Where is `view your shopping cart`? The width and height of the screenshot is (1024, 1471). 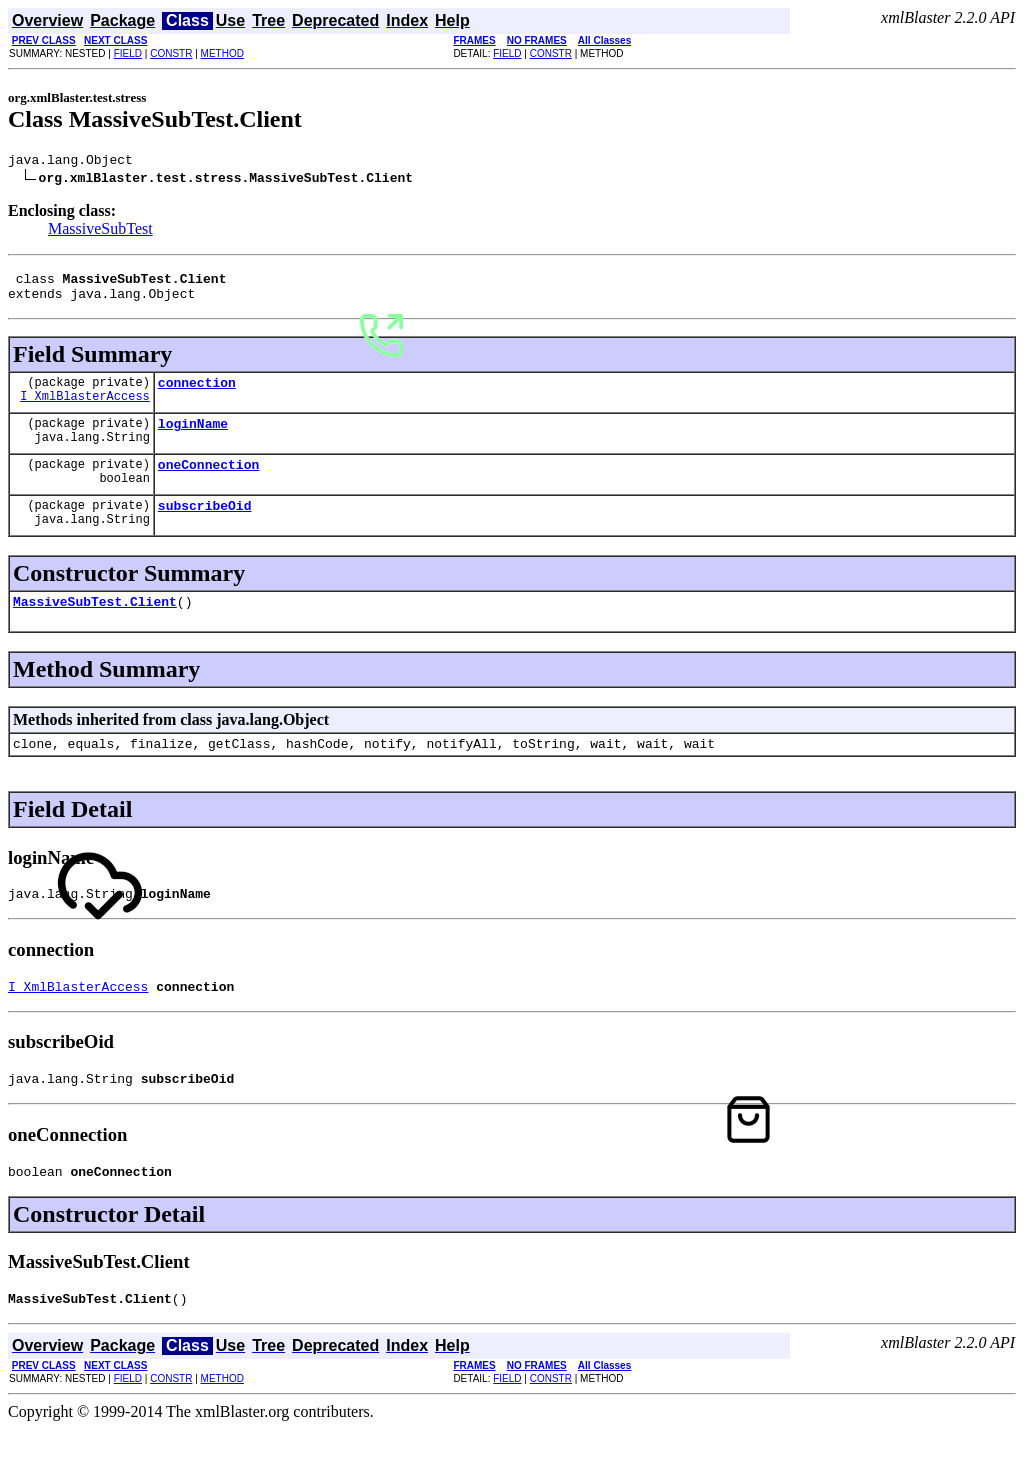 view your shopping cart is located at coordinates (748, 1119).